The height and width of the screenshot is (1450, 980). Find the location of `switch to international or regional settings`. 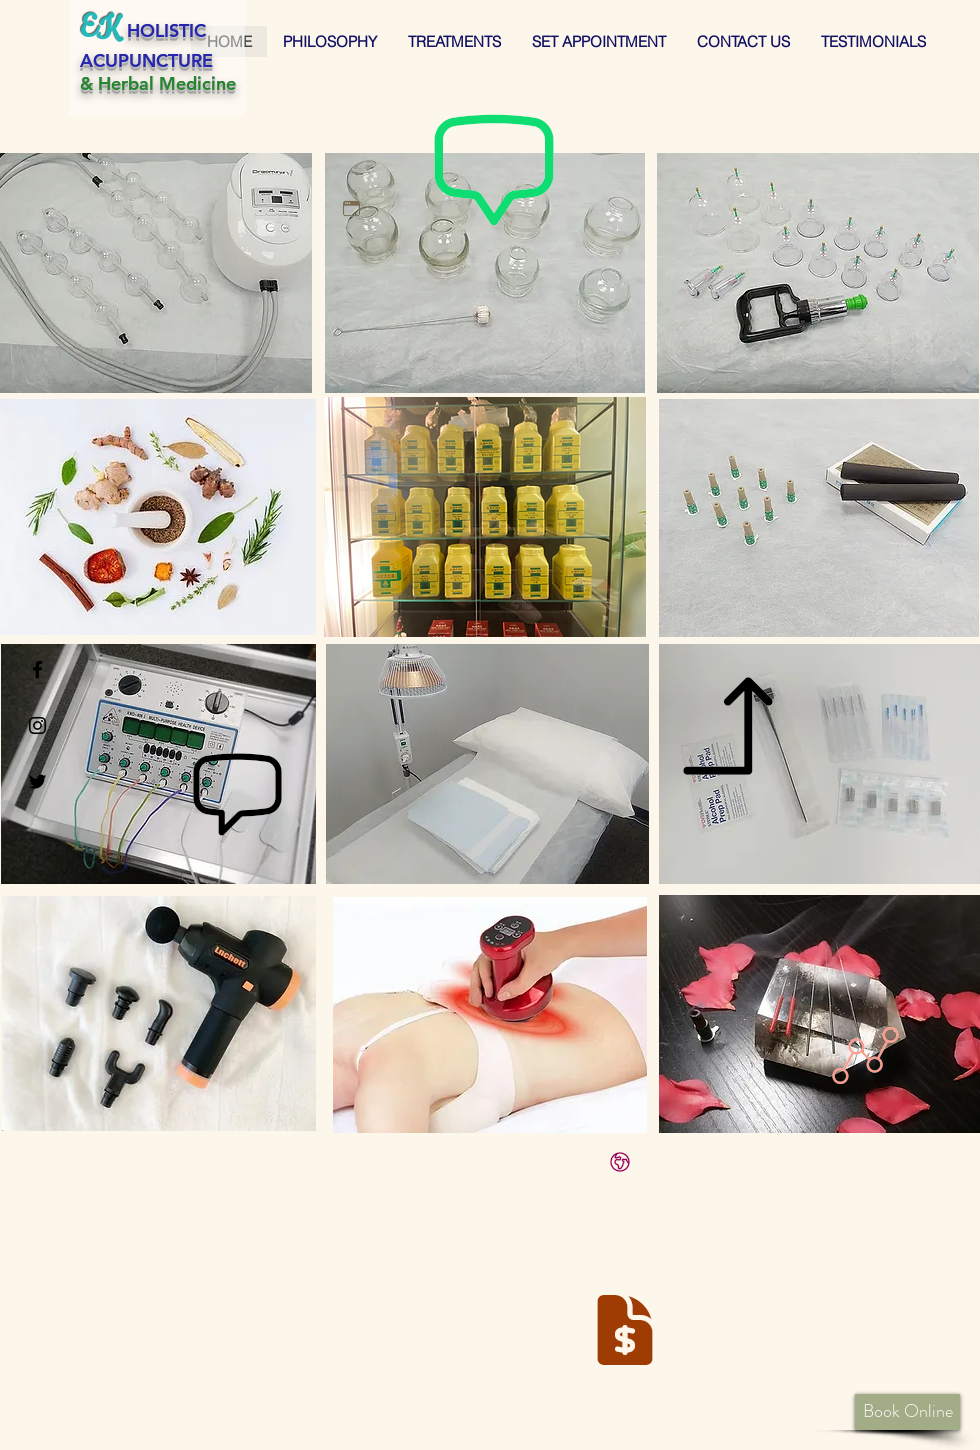

switch to international or regional settings is located at coordinates (620, 1162).